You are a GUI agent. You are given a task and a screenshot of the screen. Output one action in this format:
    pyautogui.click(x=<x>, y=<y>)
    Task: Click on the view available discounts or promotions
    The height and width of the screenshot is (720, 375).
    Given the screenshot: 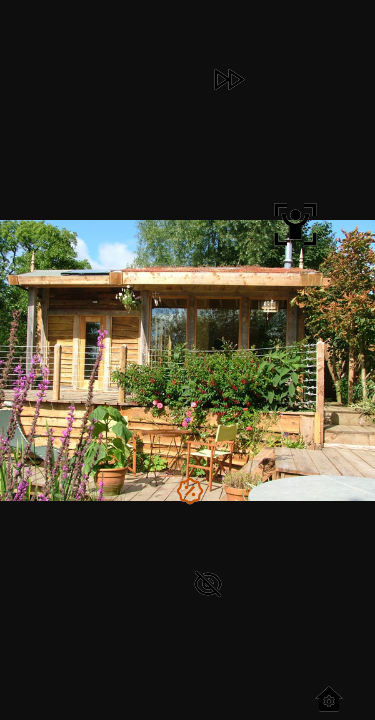 What is the action you would take?
    pyautogui.click(x=190, y=491)
    